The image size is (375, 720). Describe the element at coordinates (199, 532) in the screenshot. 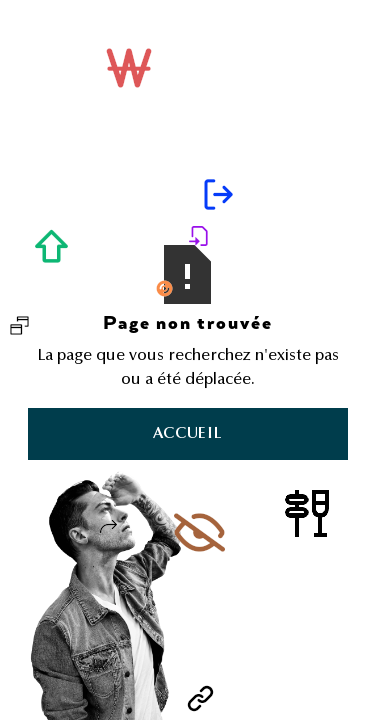

I see `hide content from view` at that location.